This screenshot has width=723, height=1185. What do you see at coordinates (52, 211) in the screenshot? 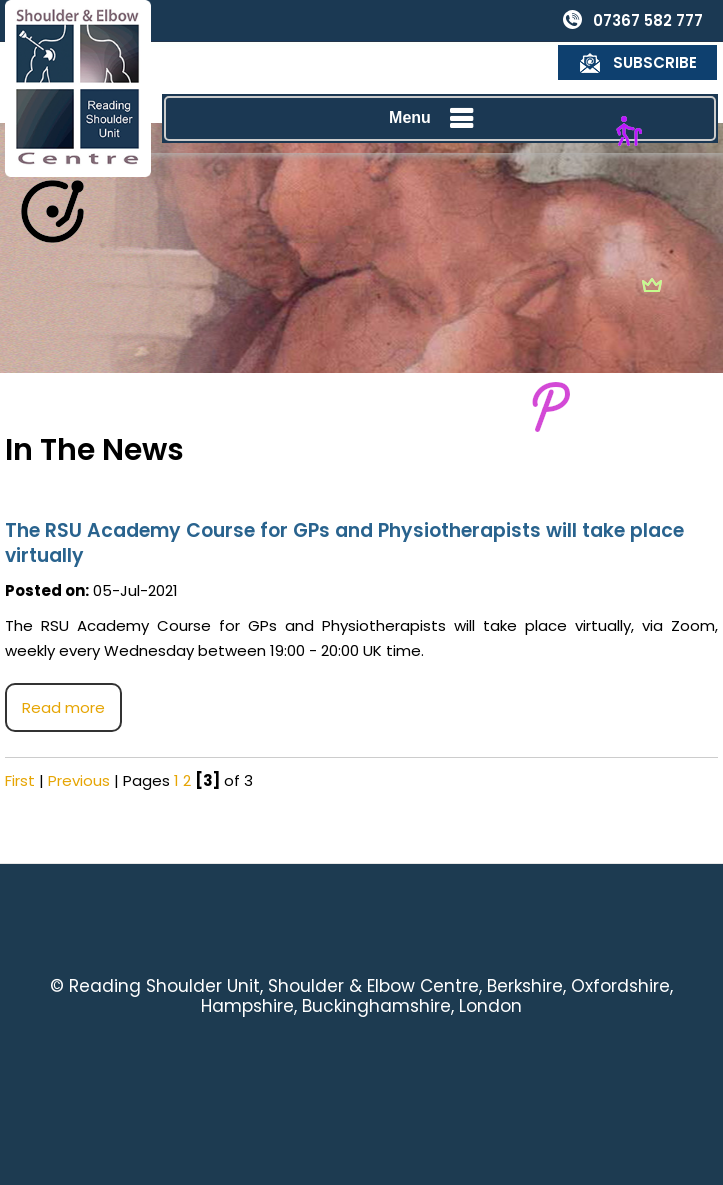
I see `access music or audio library` at bounding box center [52, 211].